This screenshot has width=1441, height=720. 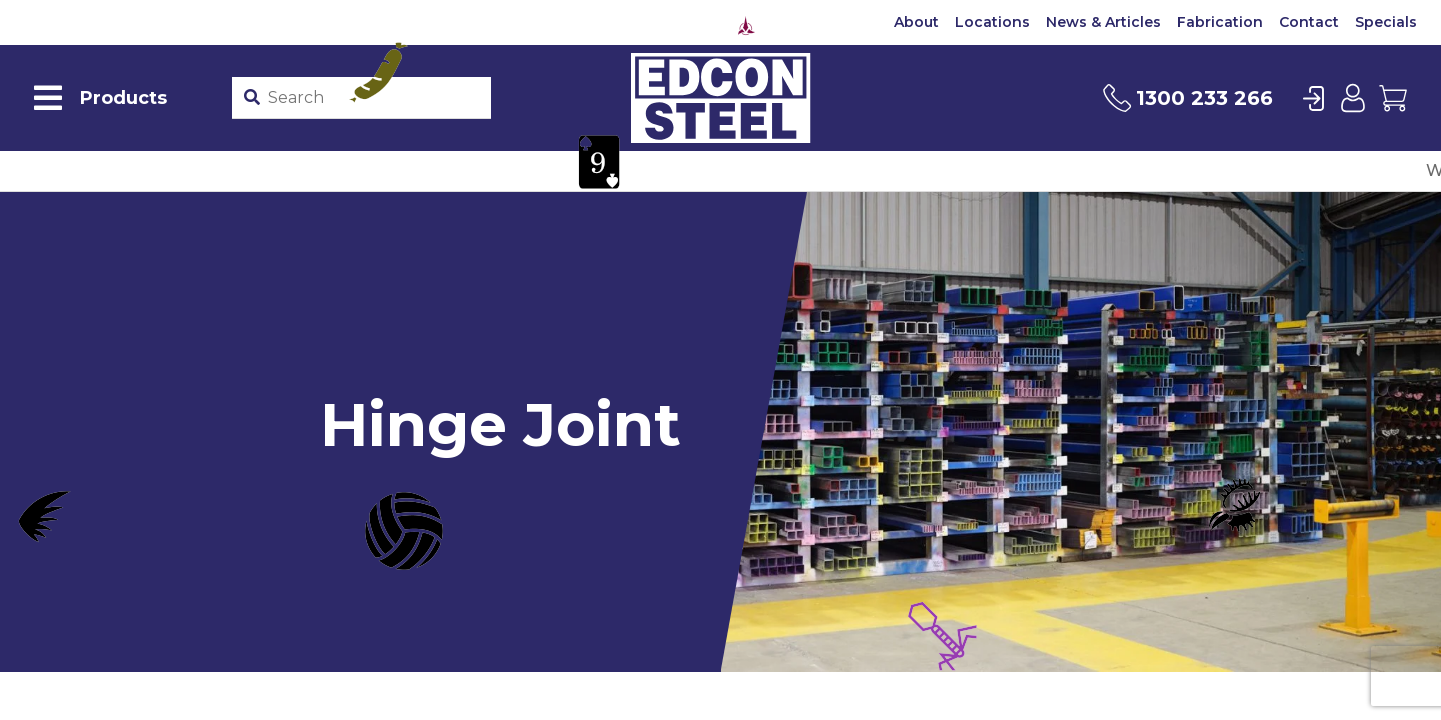 What do you see at coordinates (45, 516) in the screenshot?
I see `indicates a flying or aerial ability in a game` at bounding box center [45, 516].